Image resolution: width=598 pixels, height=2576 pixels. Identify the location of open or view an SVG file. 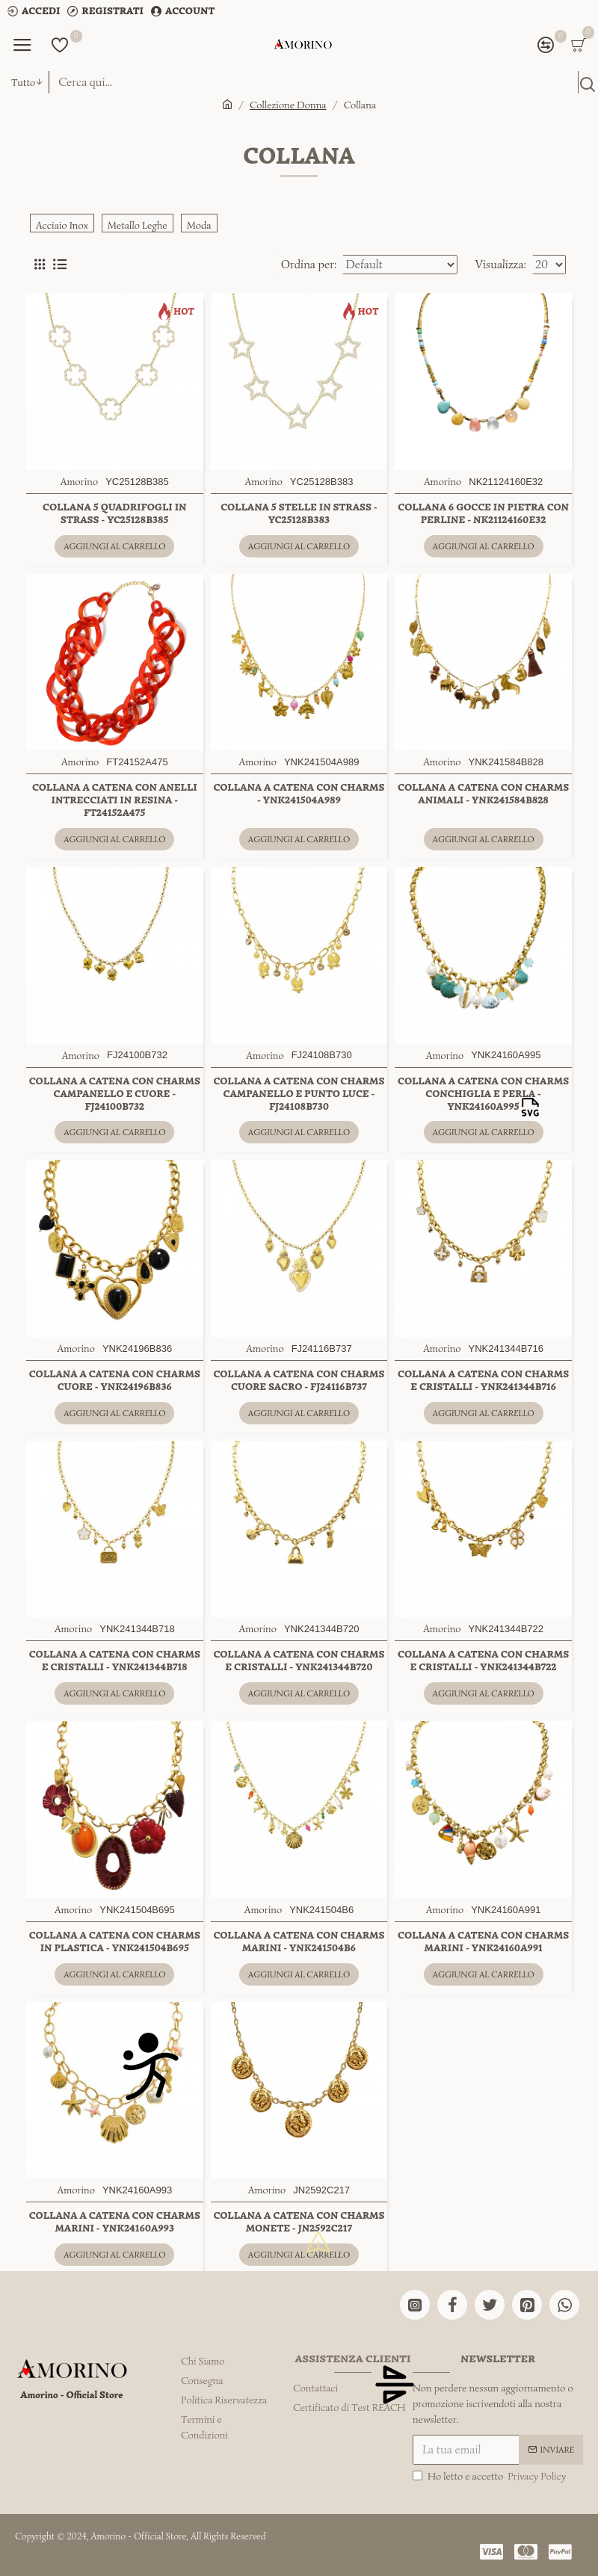
(530, 1108).